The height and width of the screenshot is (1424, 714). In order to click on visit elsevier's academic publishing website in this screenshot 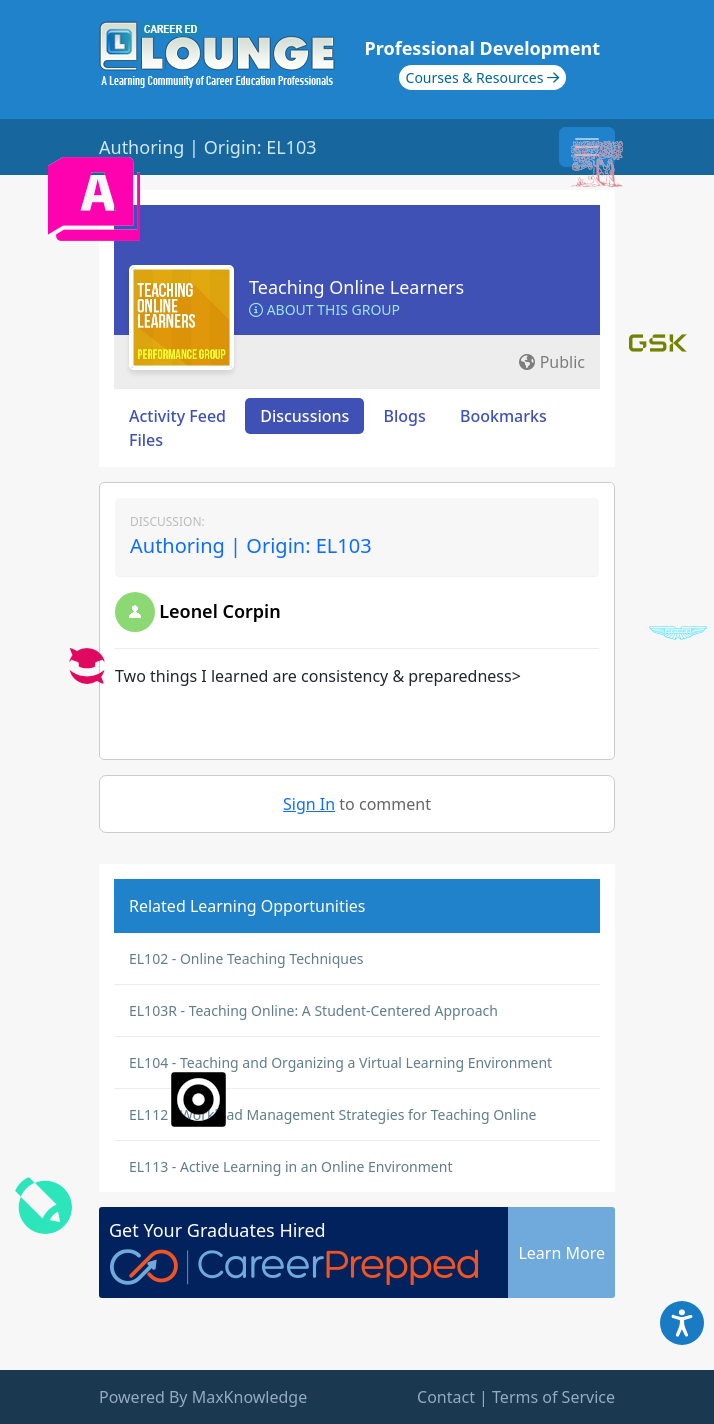, I will do `click(597, 164)`.